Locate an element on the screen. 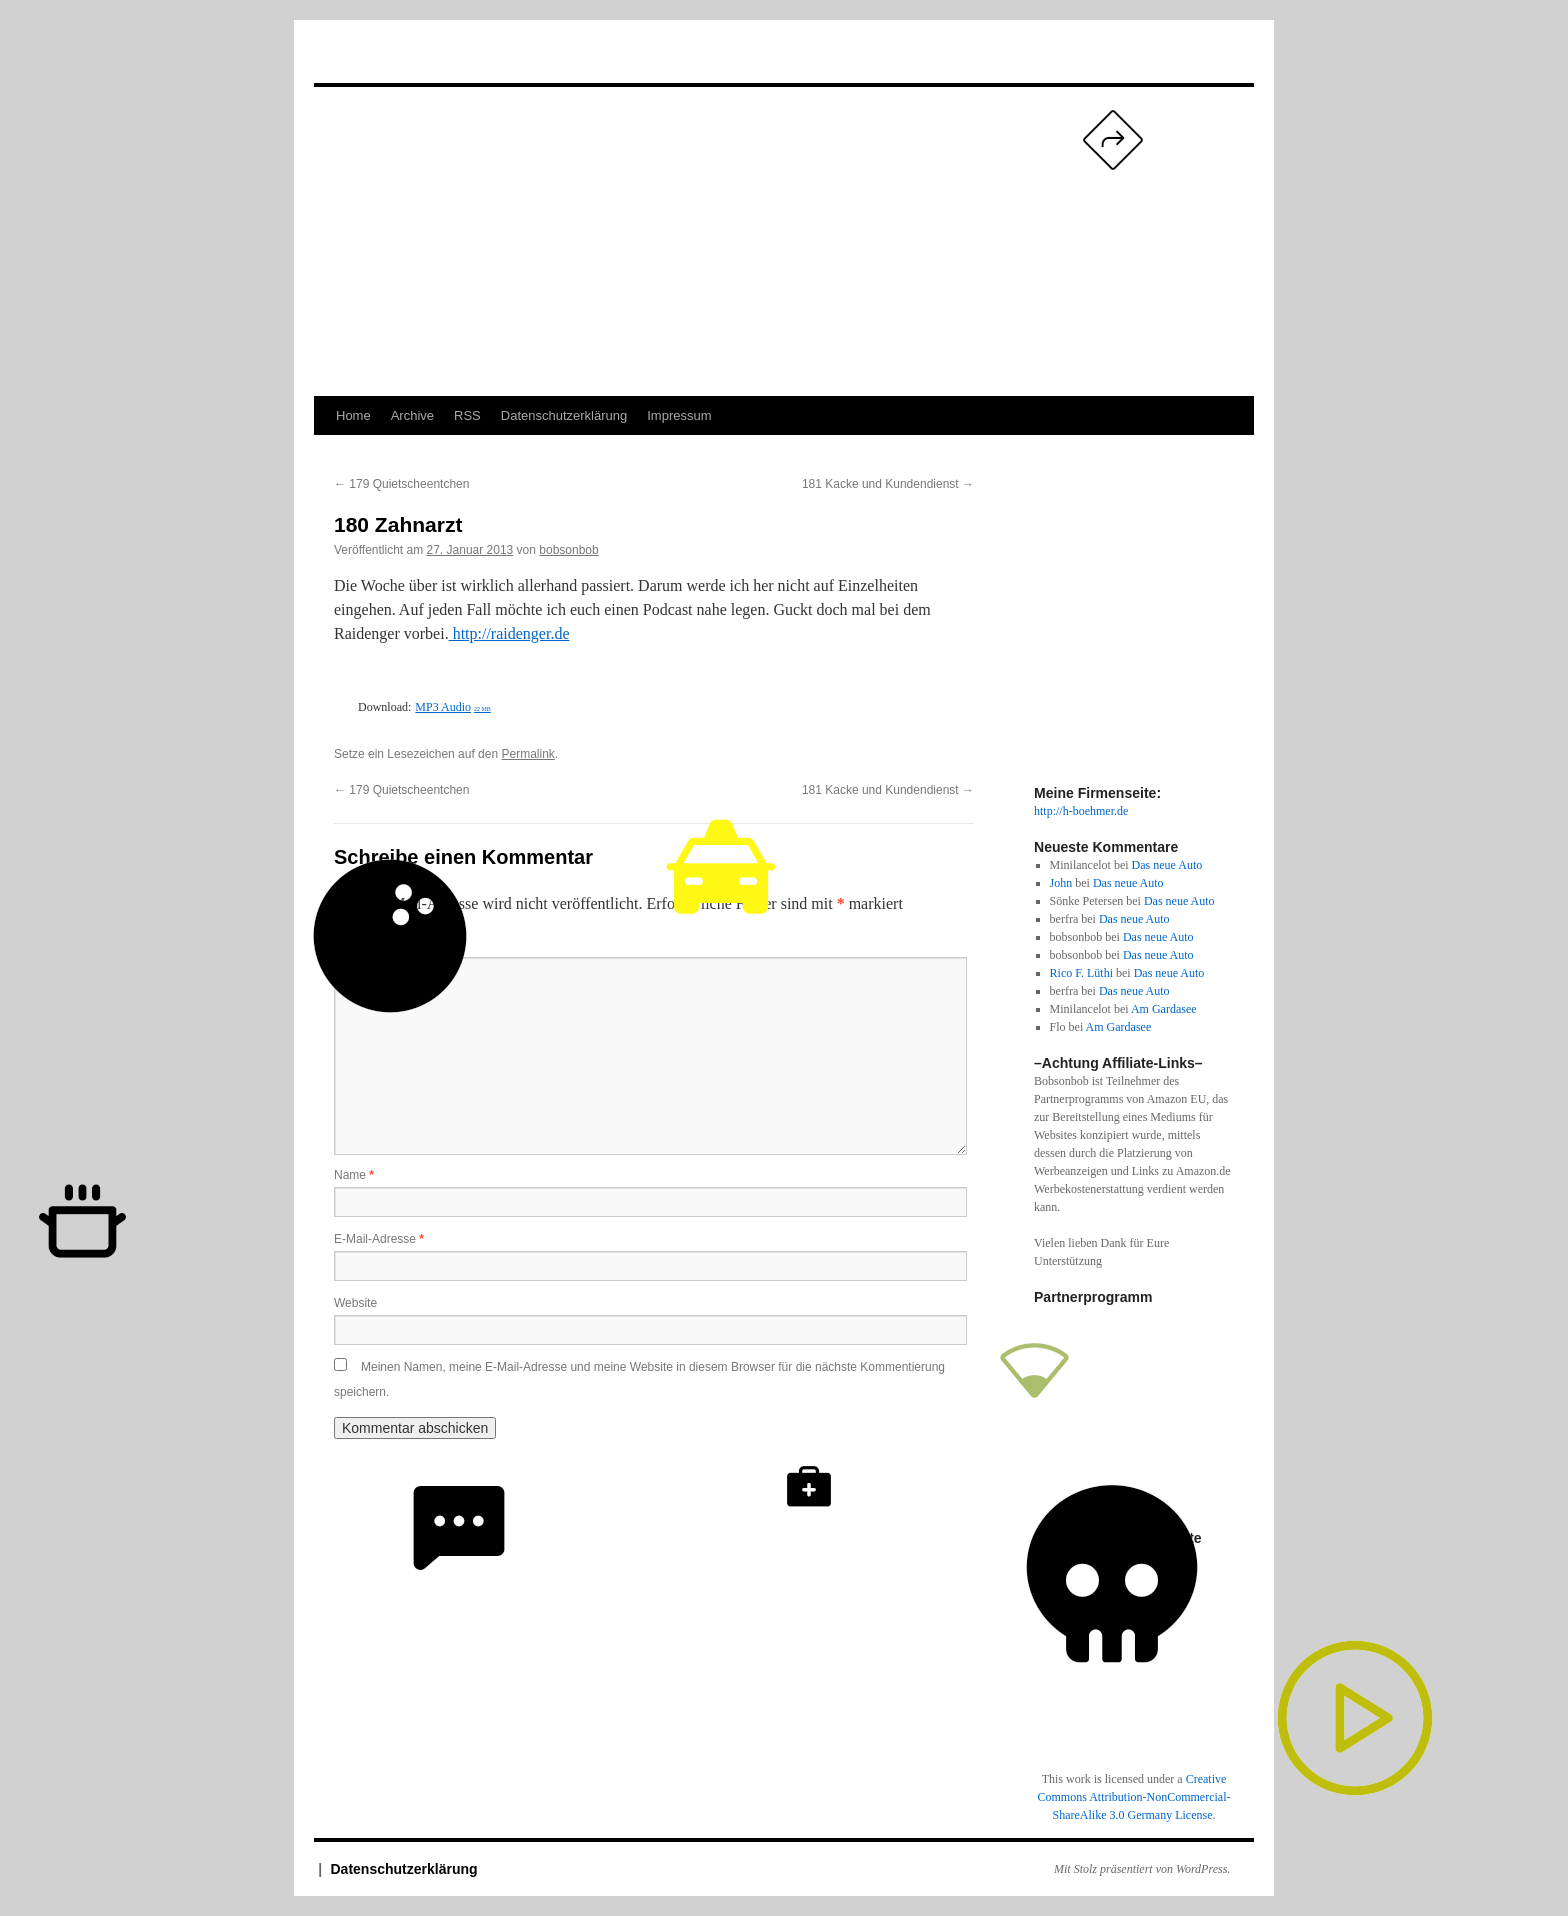  access recipes or cooking features is located at coordinates (82, 1226).